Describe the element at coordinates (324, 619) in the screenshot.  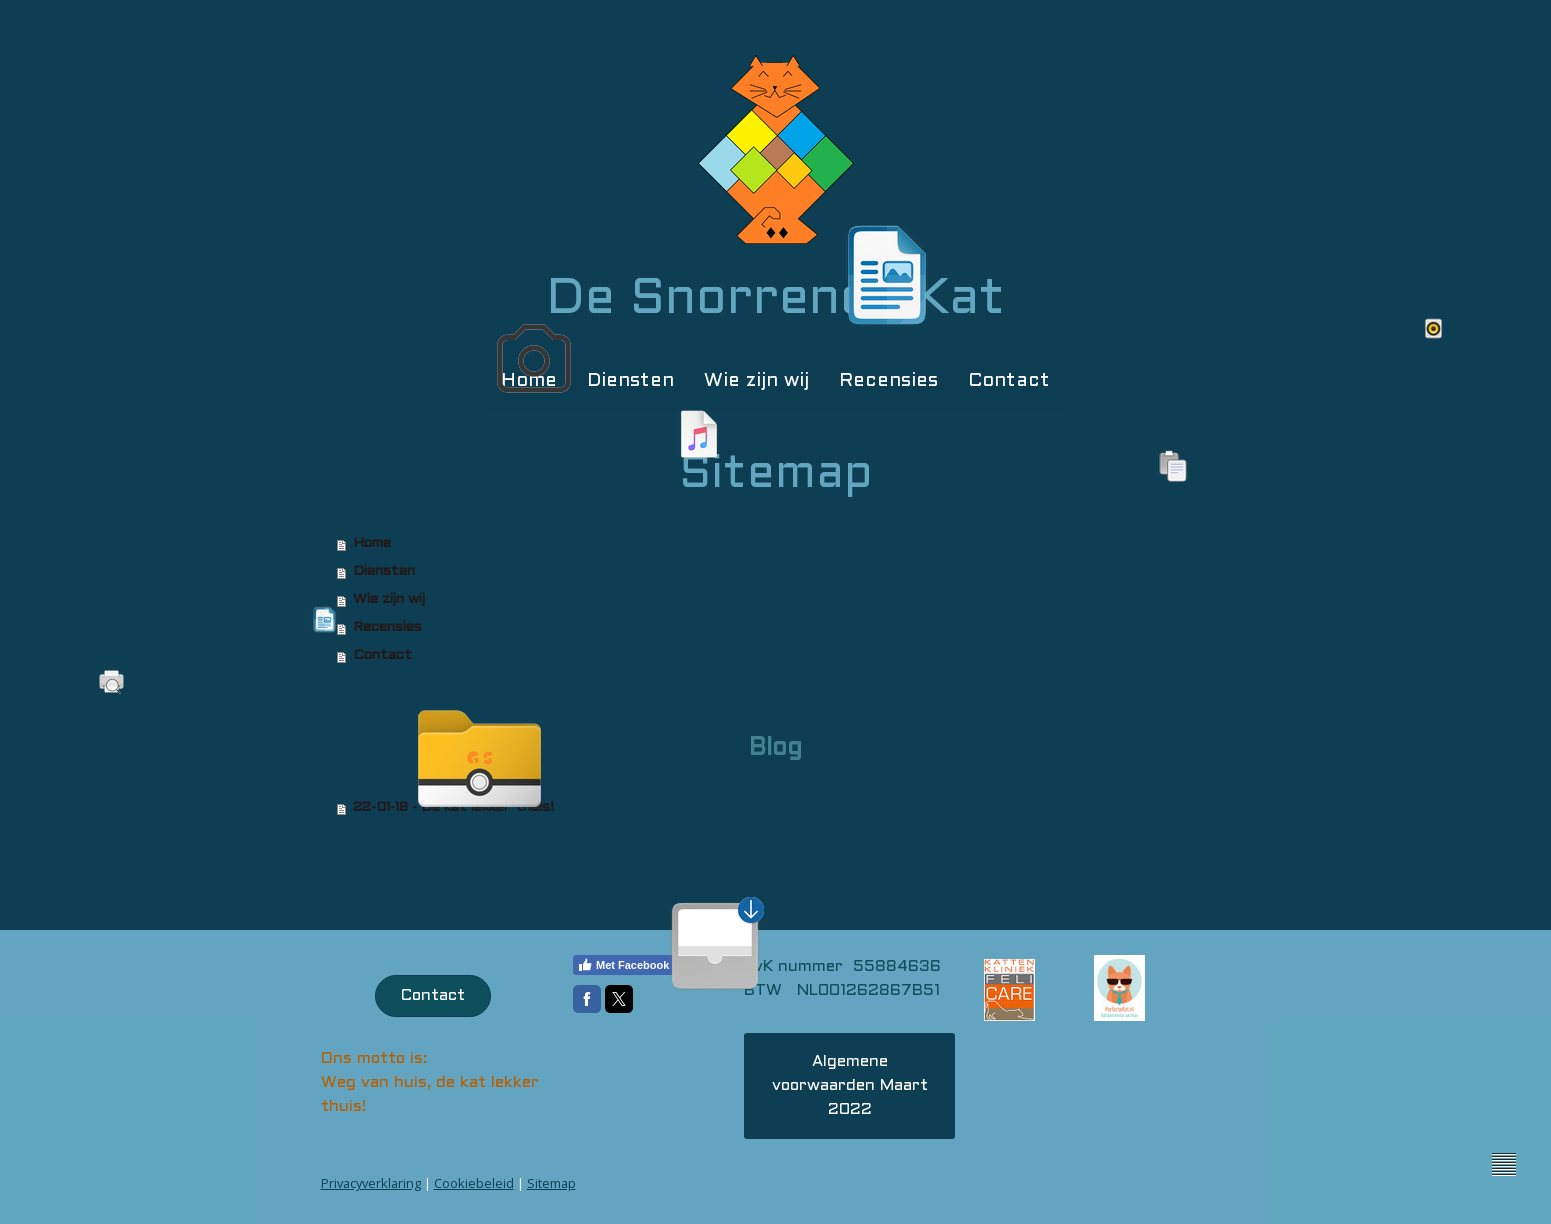
I see `libreoffice writer text template file` at that location.